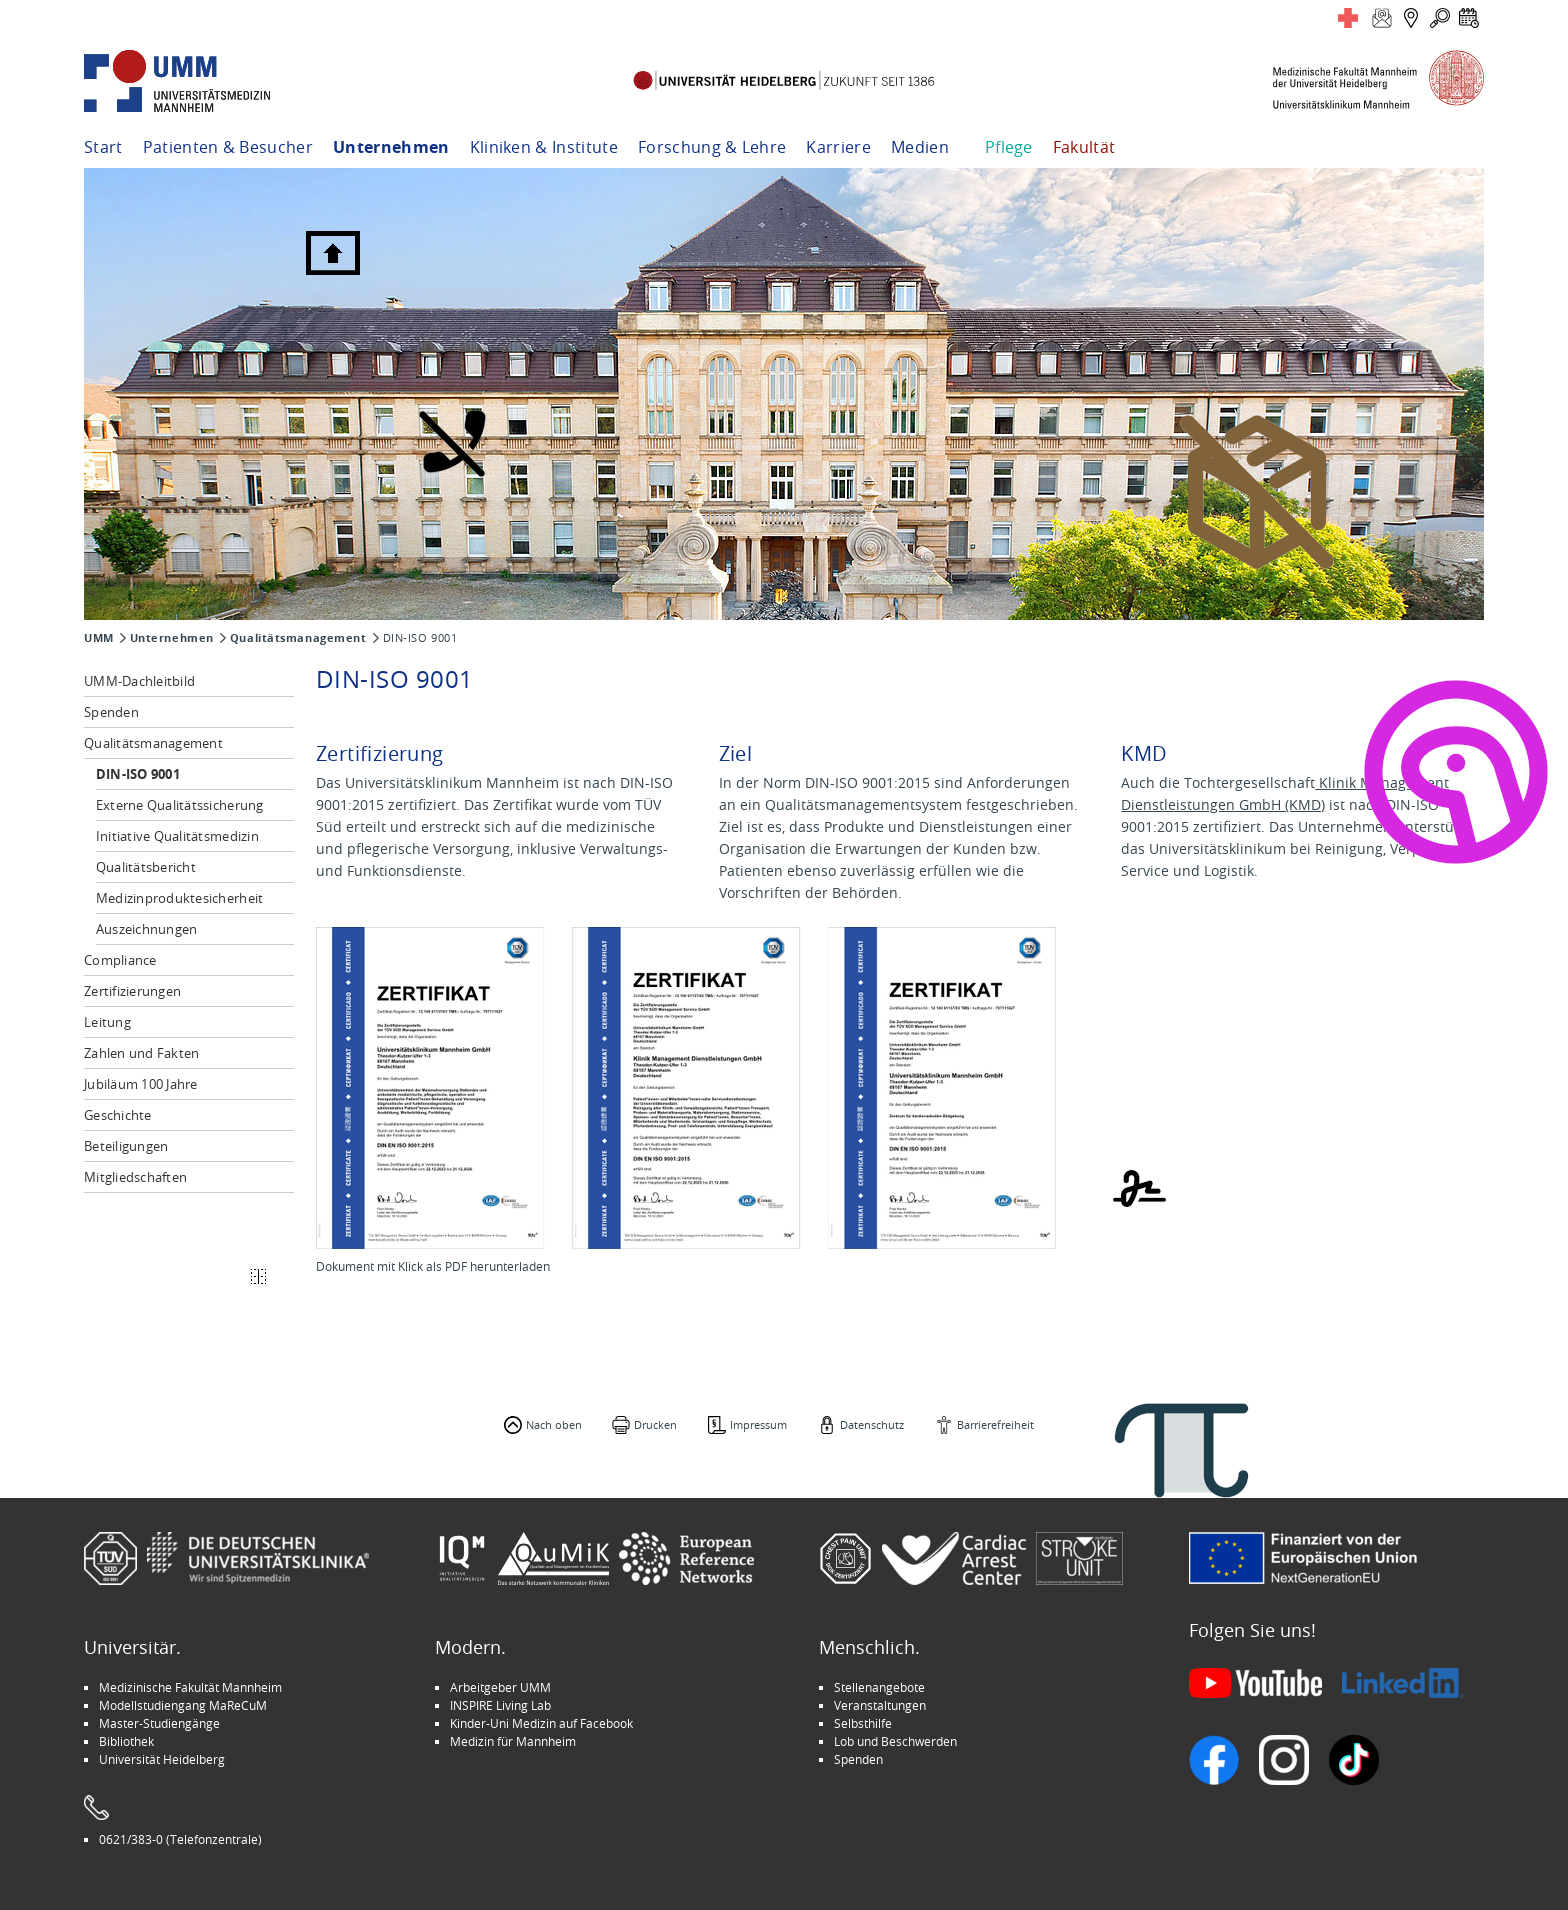 This screenshot has width=1568, height=1910. What do you see at coordinates (454, 441) in the screenshot?
I see `indicates phone calls are disabled or unavailable` at bounding box center [454, 441].